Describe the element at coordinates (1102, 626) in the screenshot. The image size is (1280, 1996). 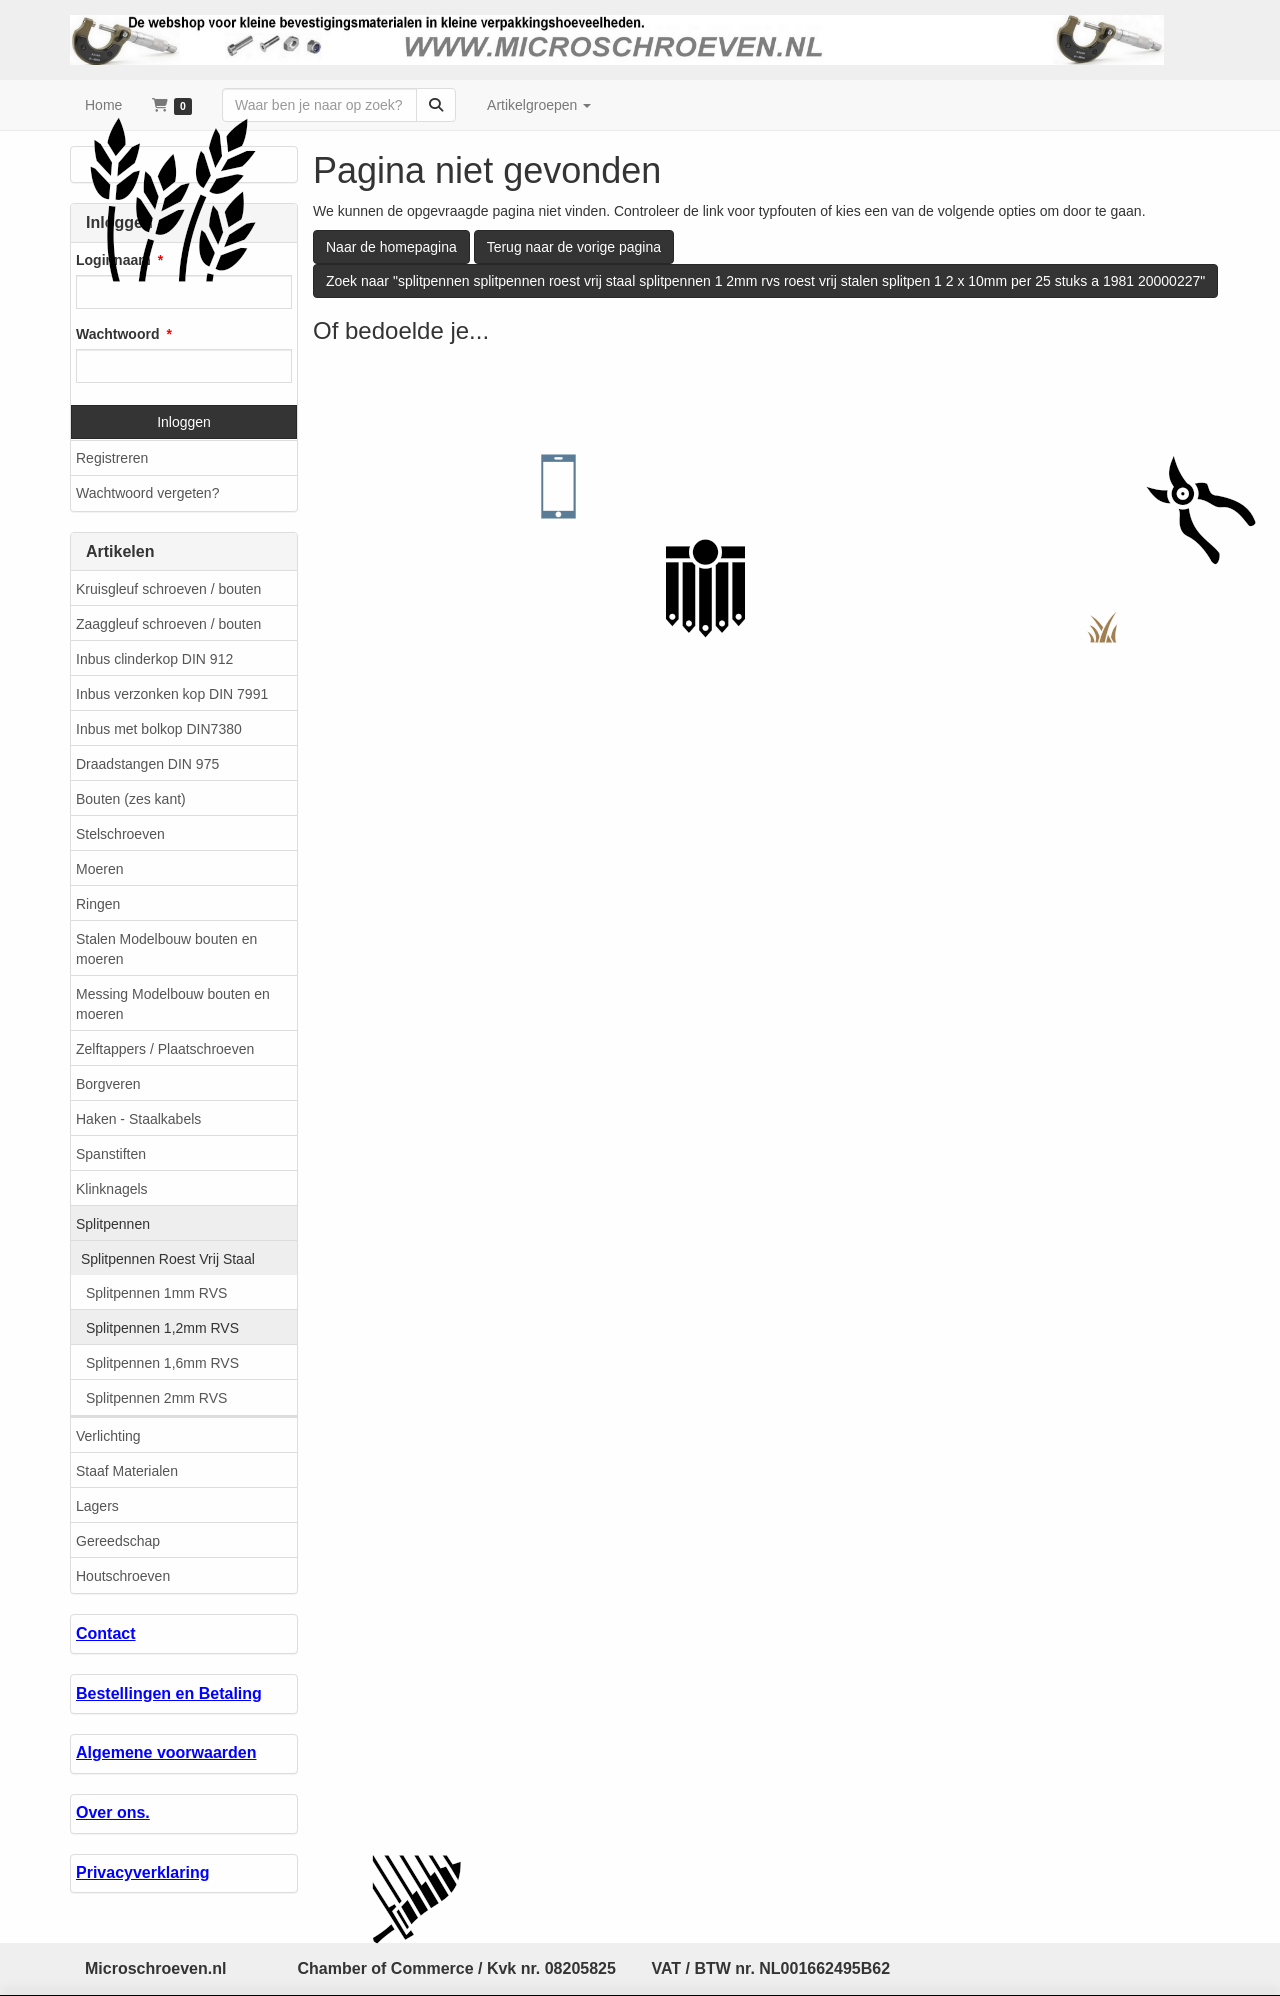
I see `indicates tall grass or vegetation area in game` at that location.